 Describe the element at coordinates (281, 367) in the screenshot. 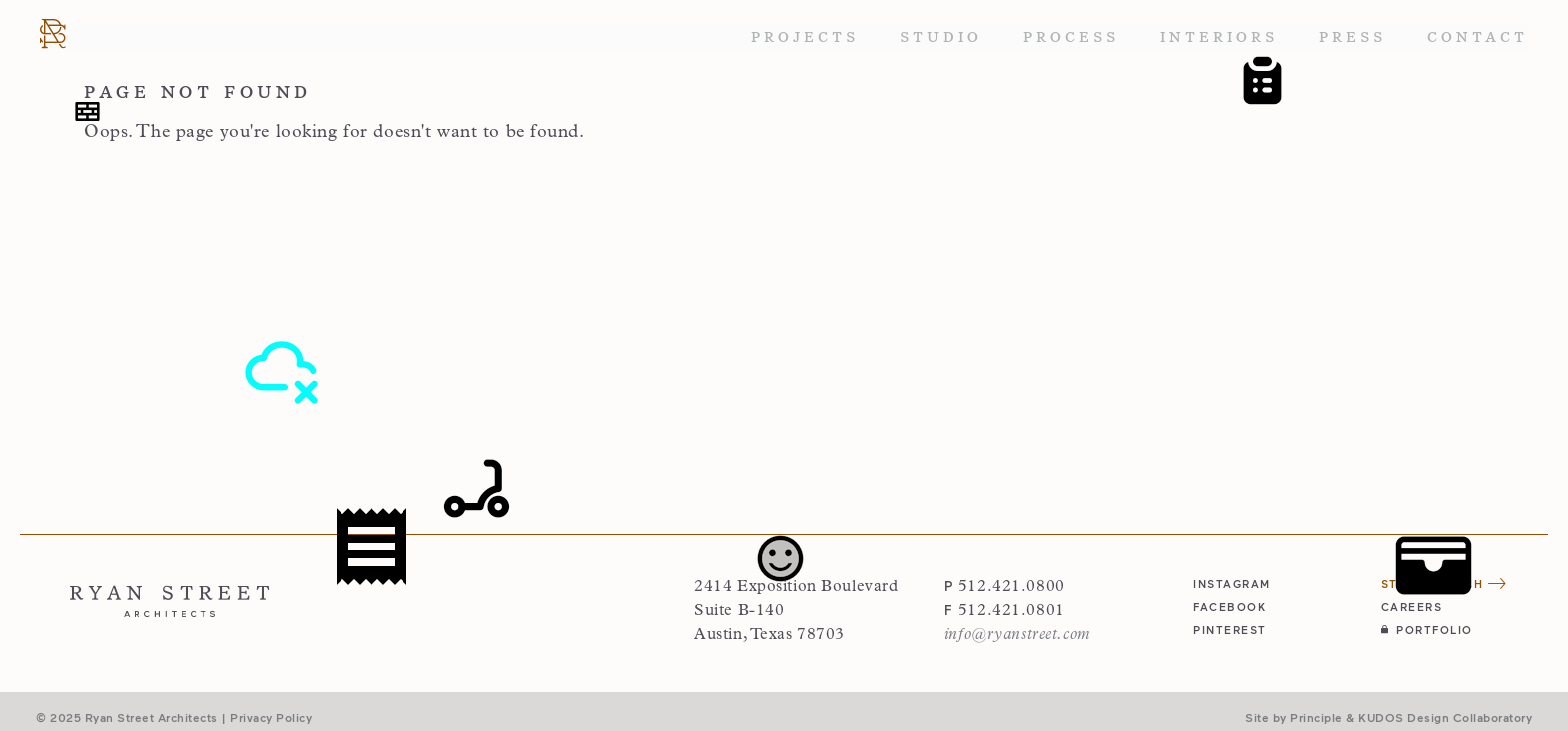

I see `disconnect from cloud storage` at that location.